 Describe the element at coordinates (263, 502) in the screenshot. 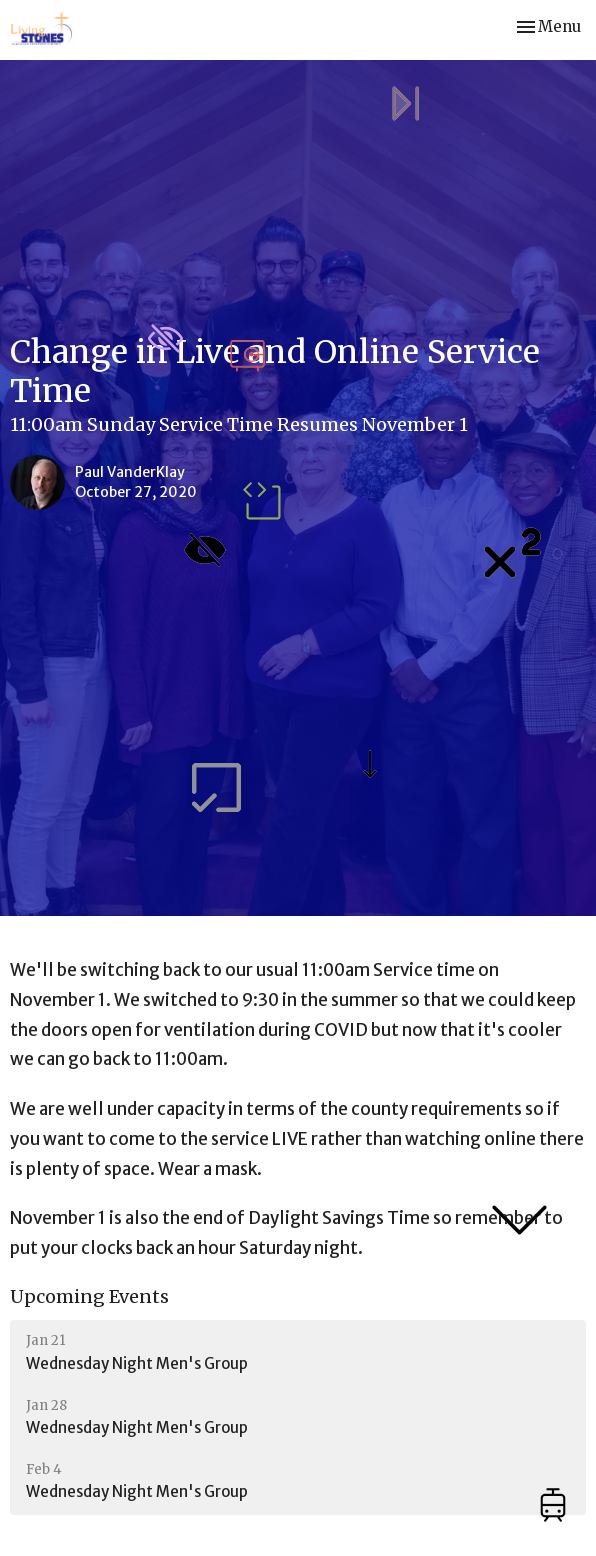

I see `insert a code block or snippet` at that location.